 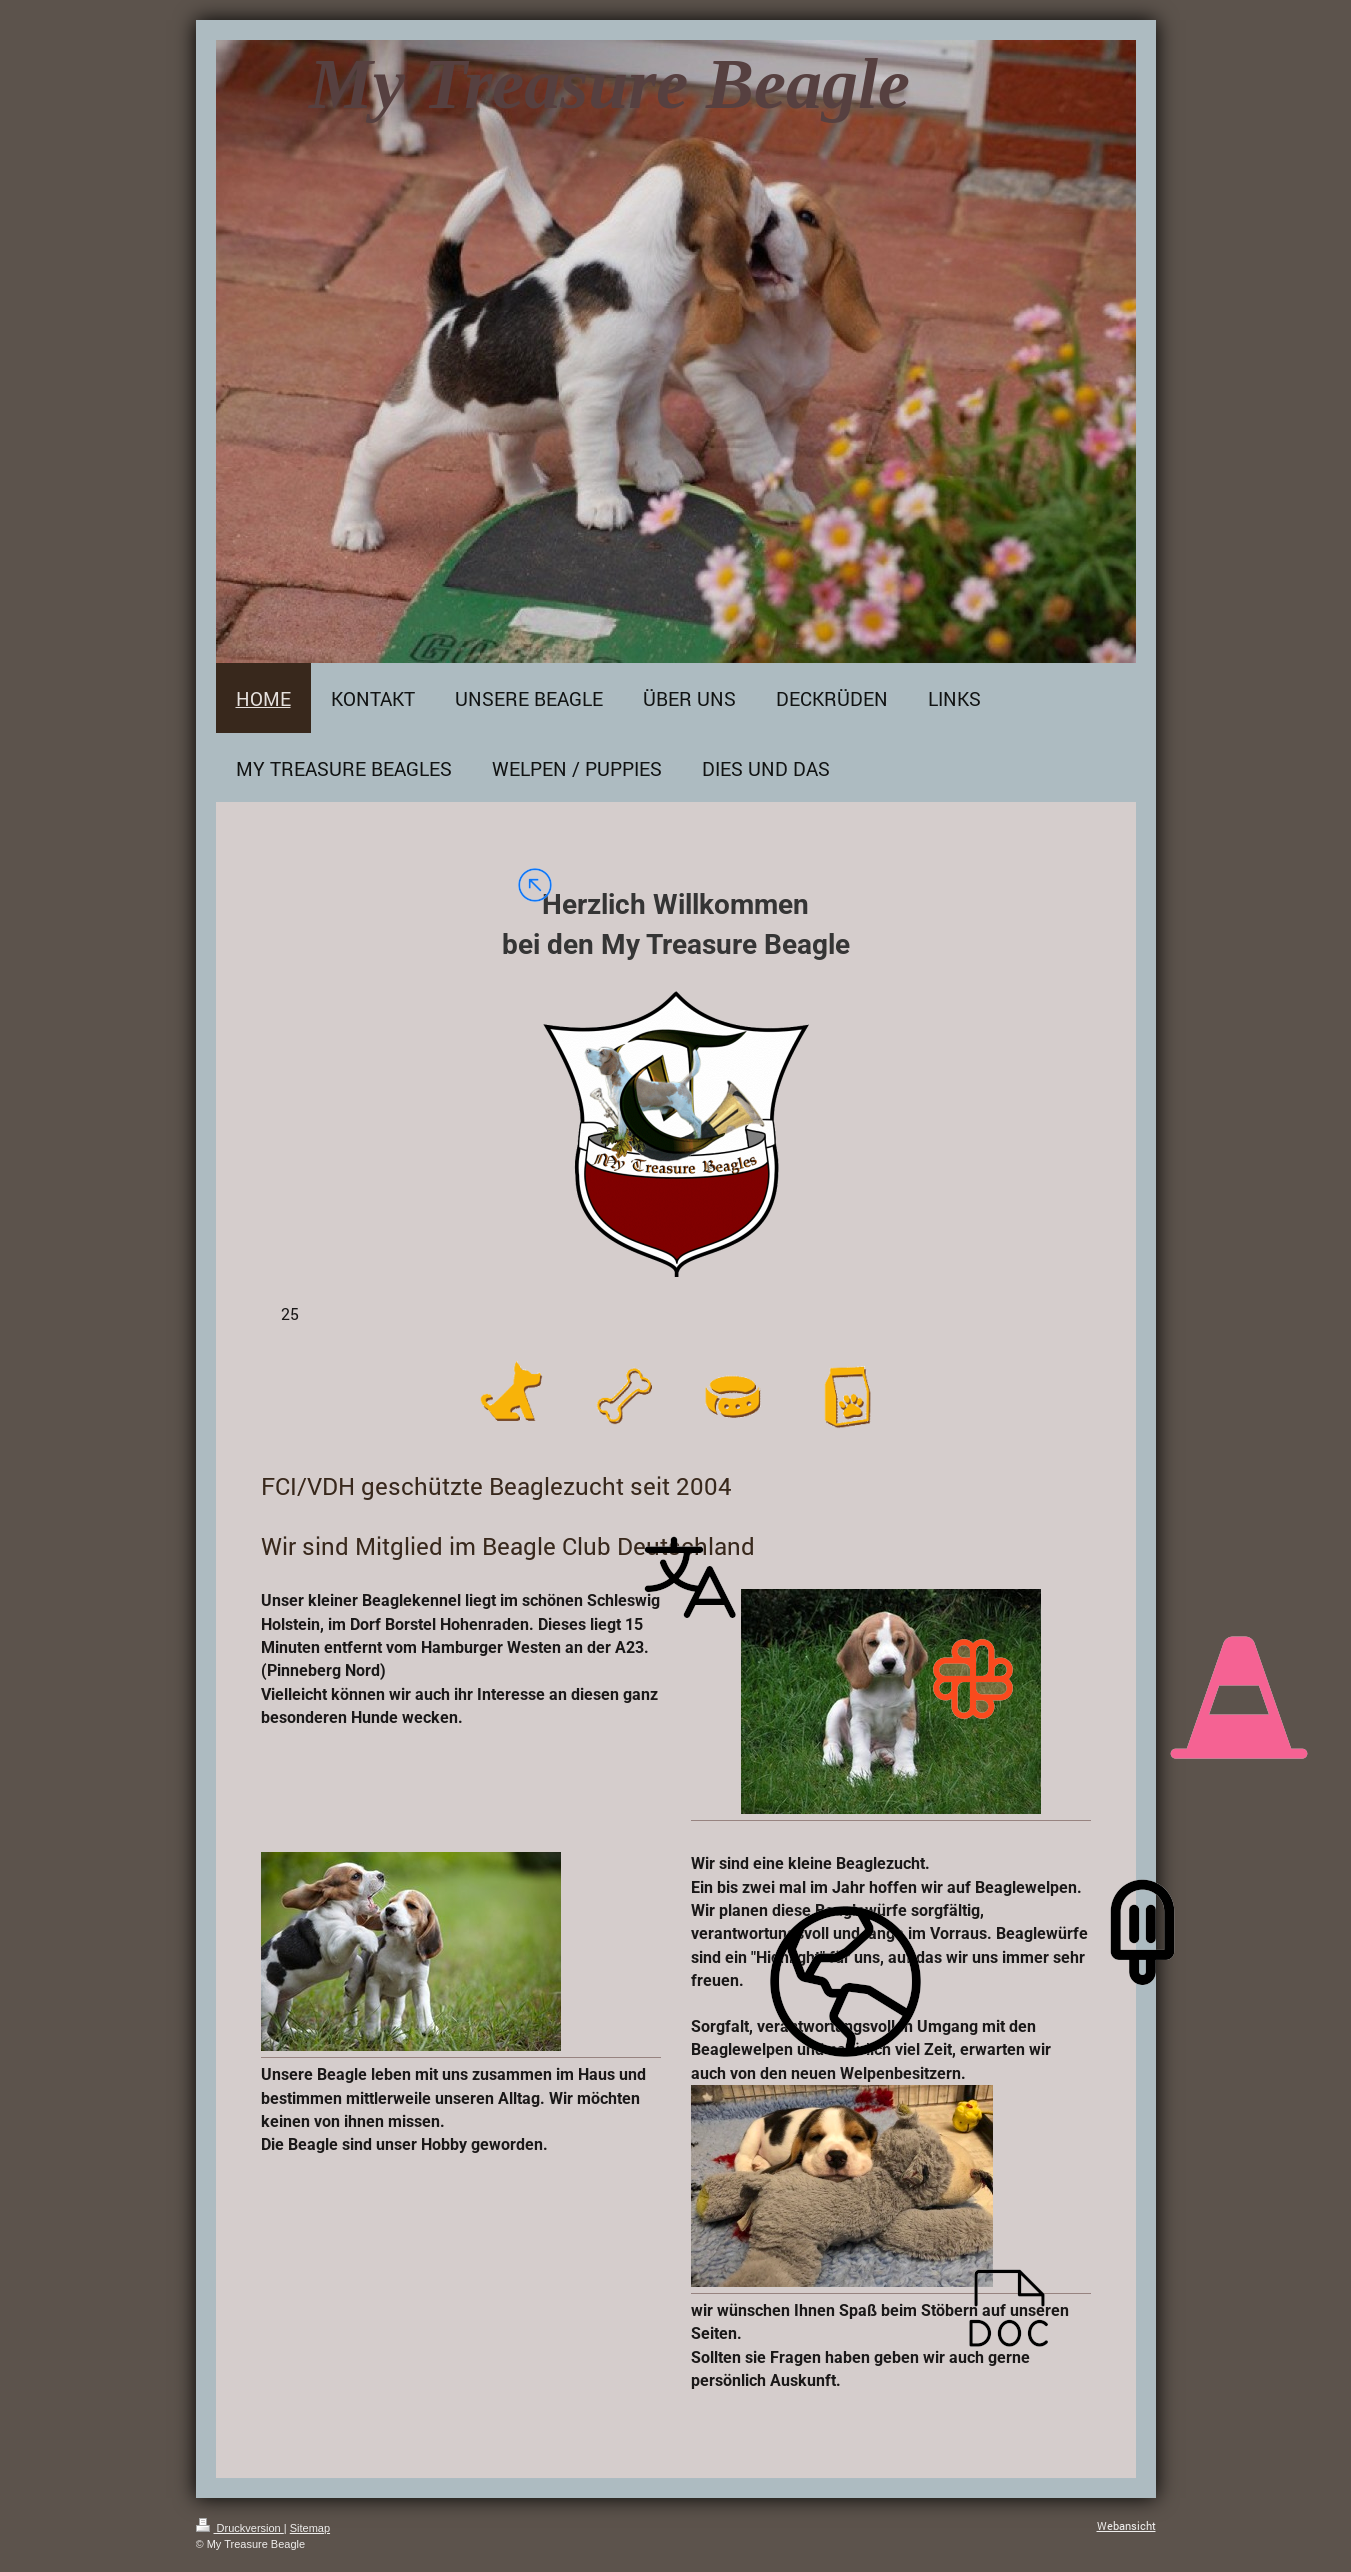 I want to click on switch to western hemisphere region, so click(x=845, y=1981).